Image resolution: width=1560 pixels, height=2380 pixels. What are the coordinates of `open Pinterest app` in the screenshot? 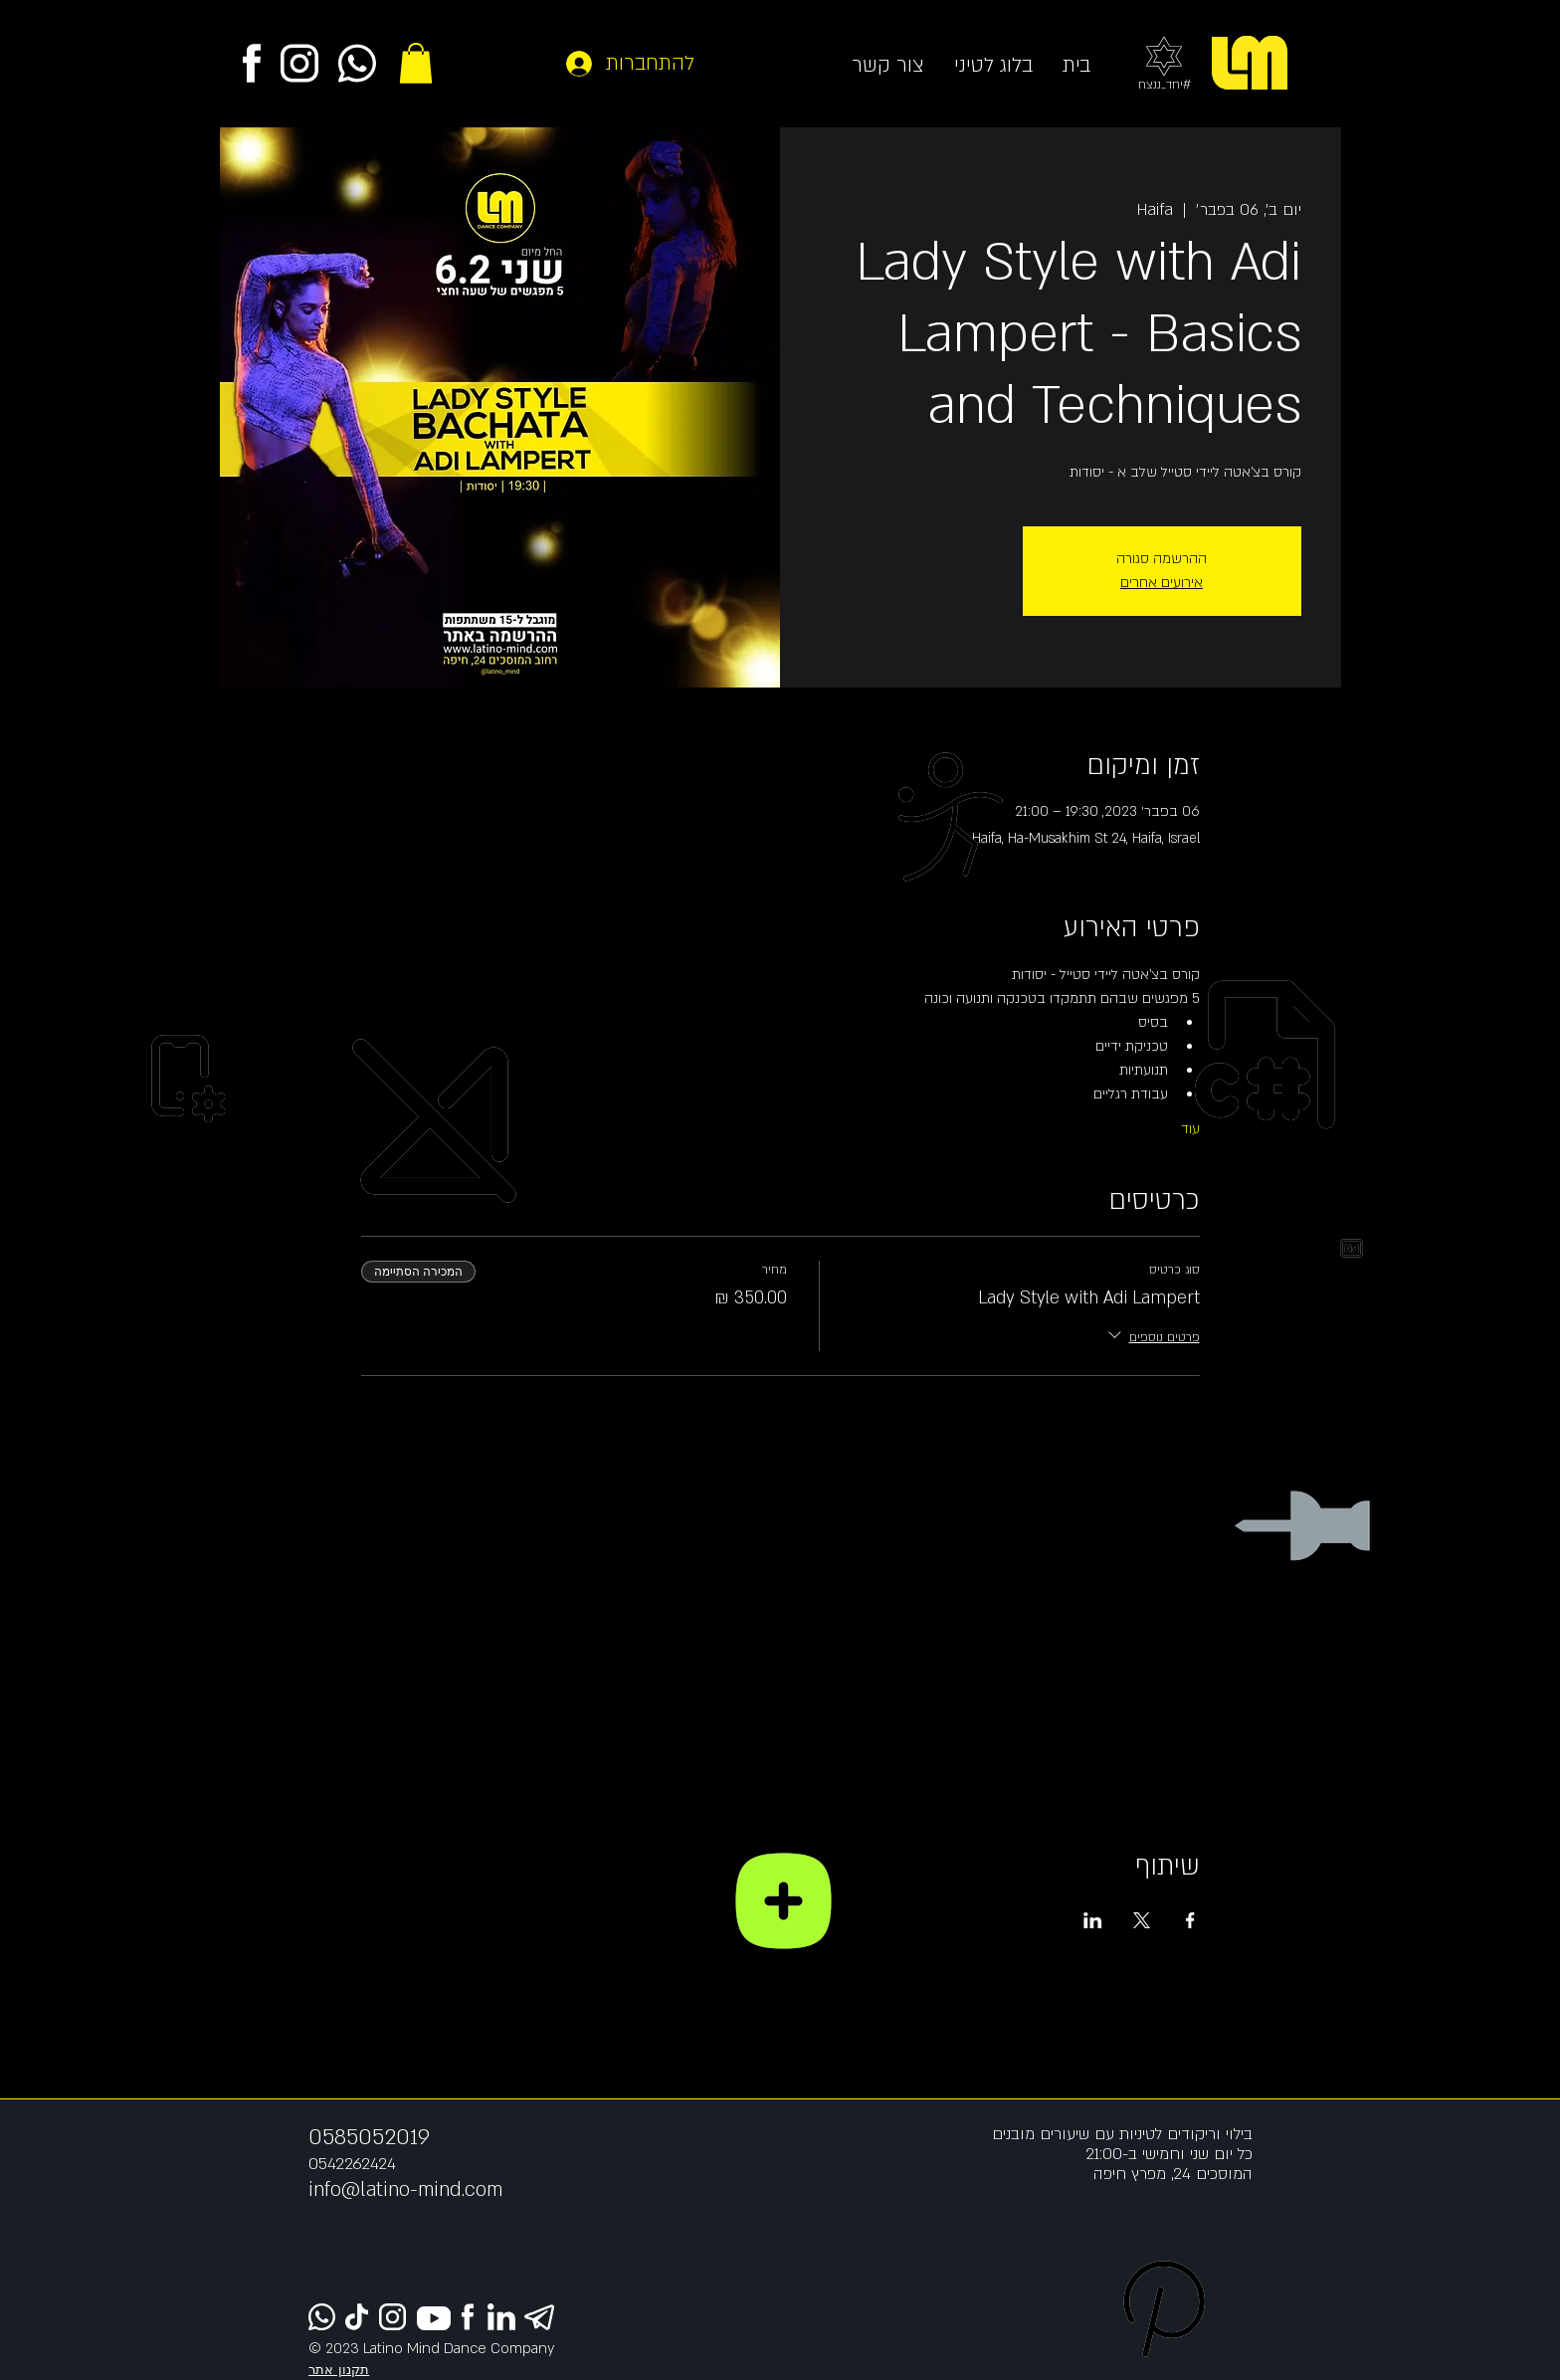 It's located at (1160, 2308).